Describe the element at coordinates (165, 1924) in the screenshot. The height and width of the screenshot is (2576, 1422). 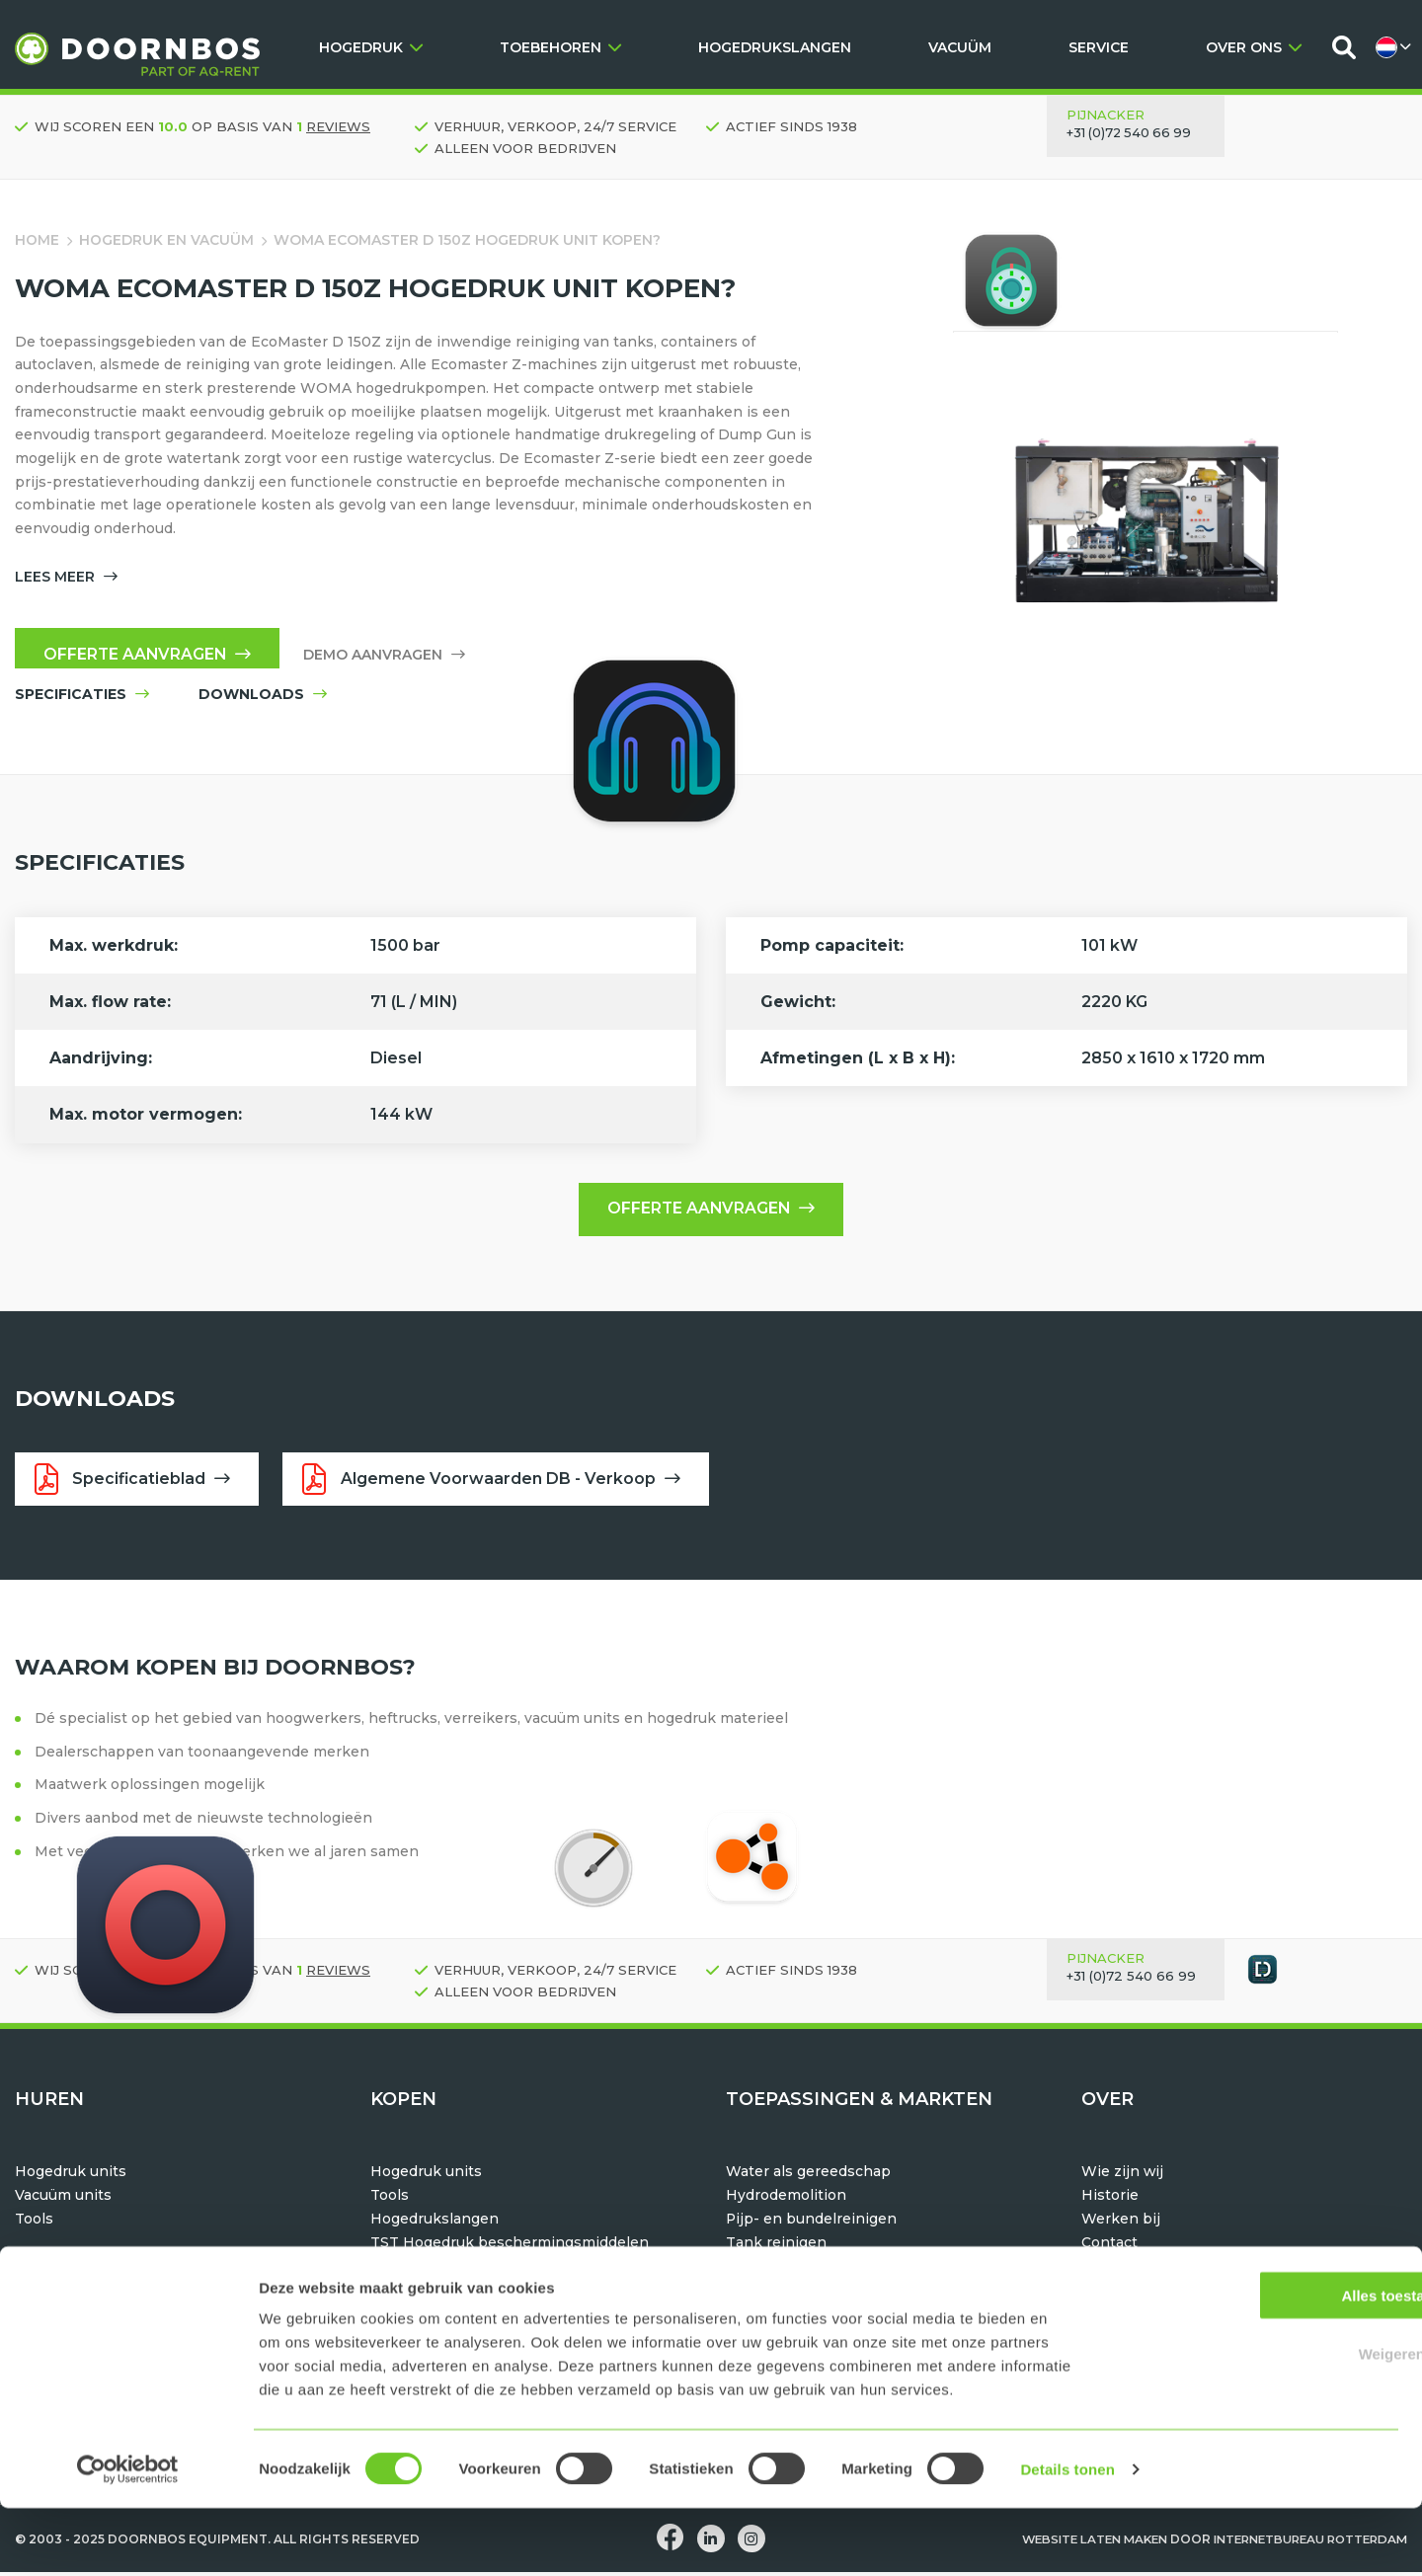
I see `open pomotroid pomodoro timer app` at that location.